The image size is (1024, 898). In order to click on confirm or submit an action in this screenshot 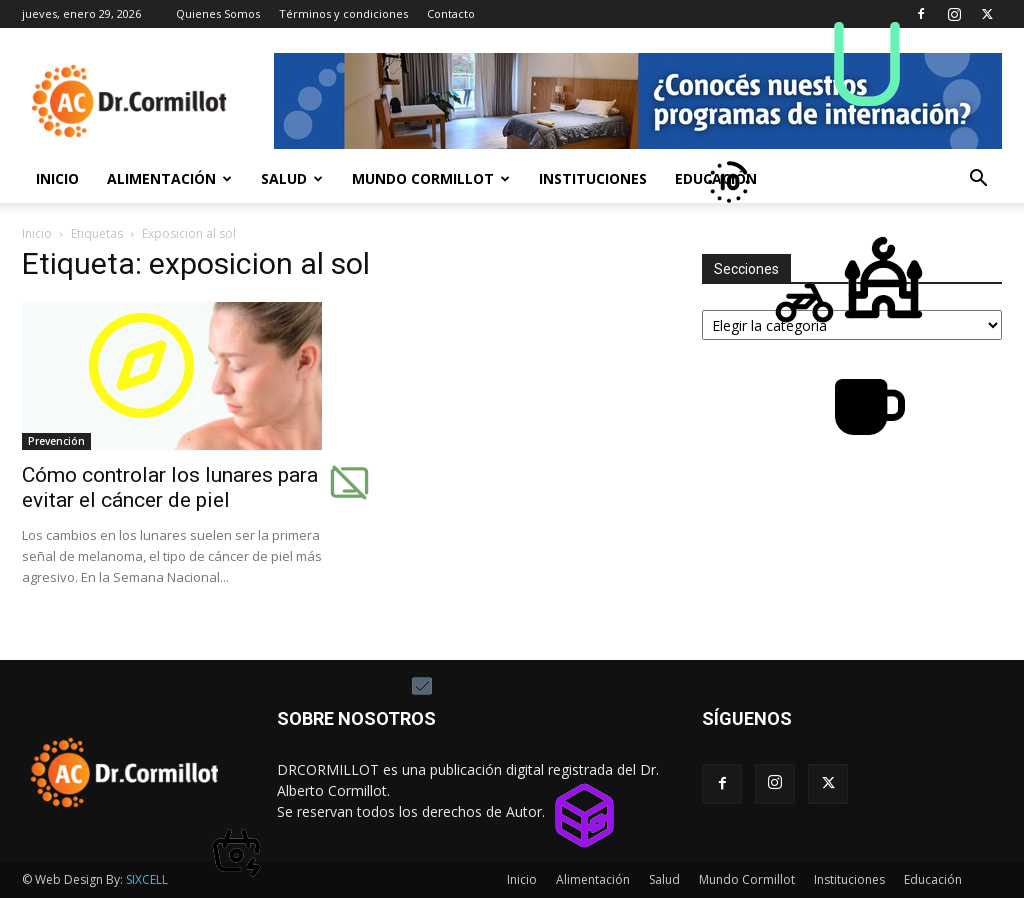, I will do `click(422, 686)`.